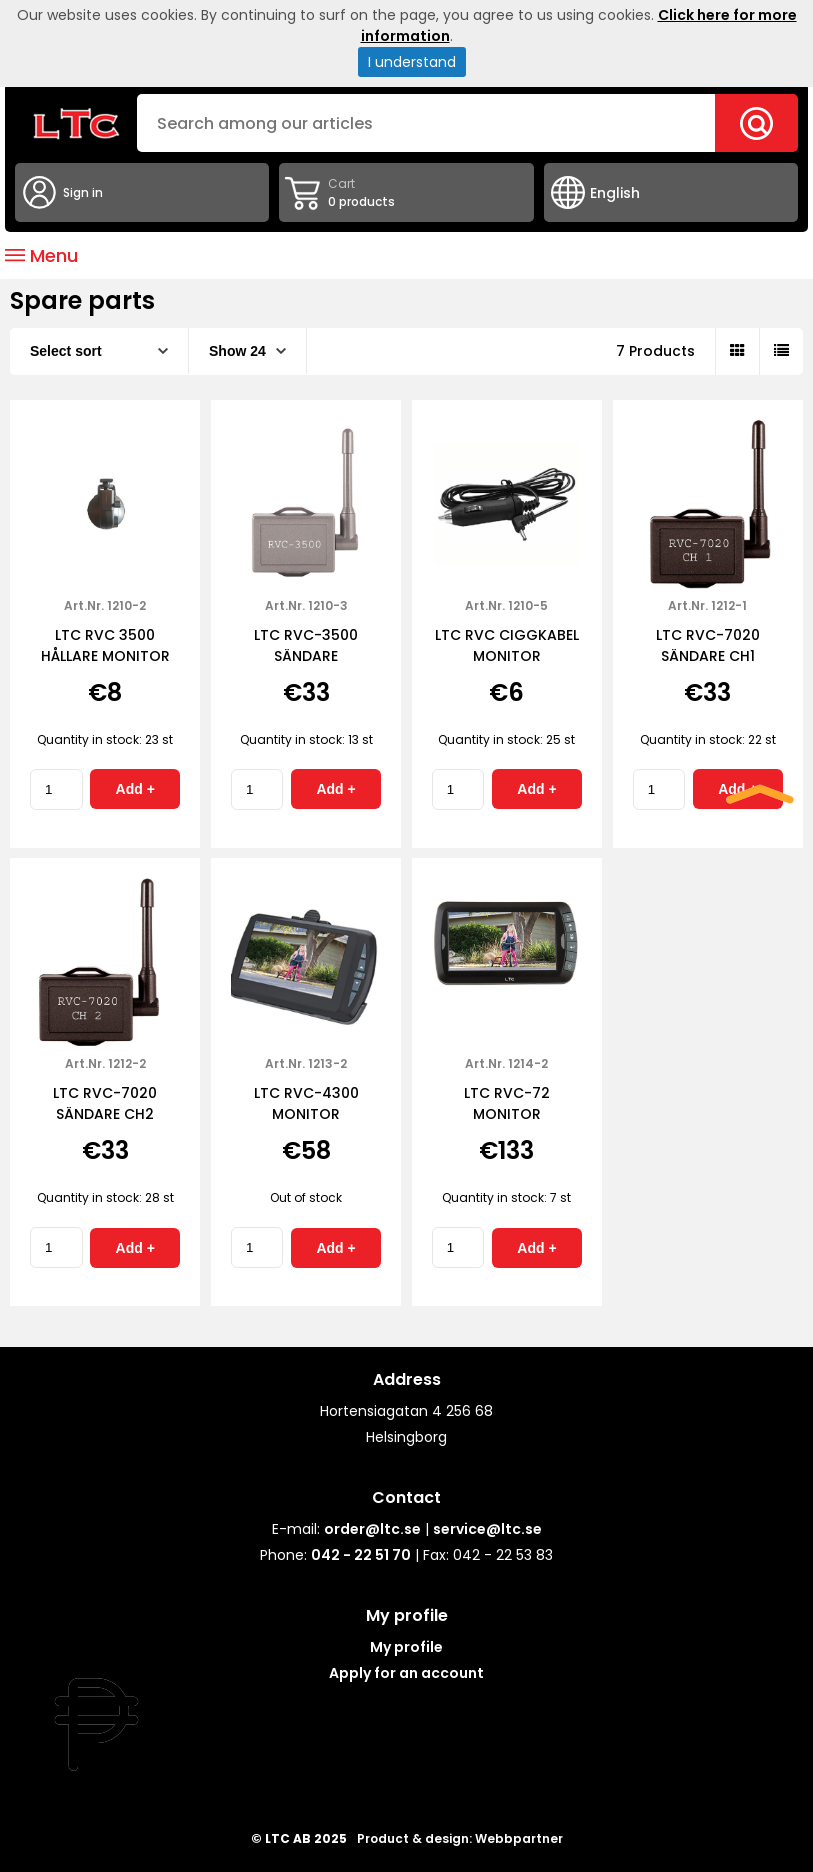  Describe the element at coordinates (96, 1724) in the screenshot. I see `indicates philippine peso currency` at that location.